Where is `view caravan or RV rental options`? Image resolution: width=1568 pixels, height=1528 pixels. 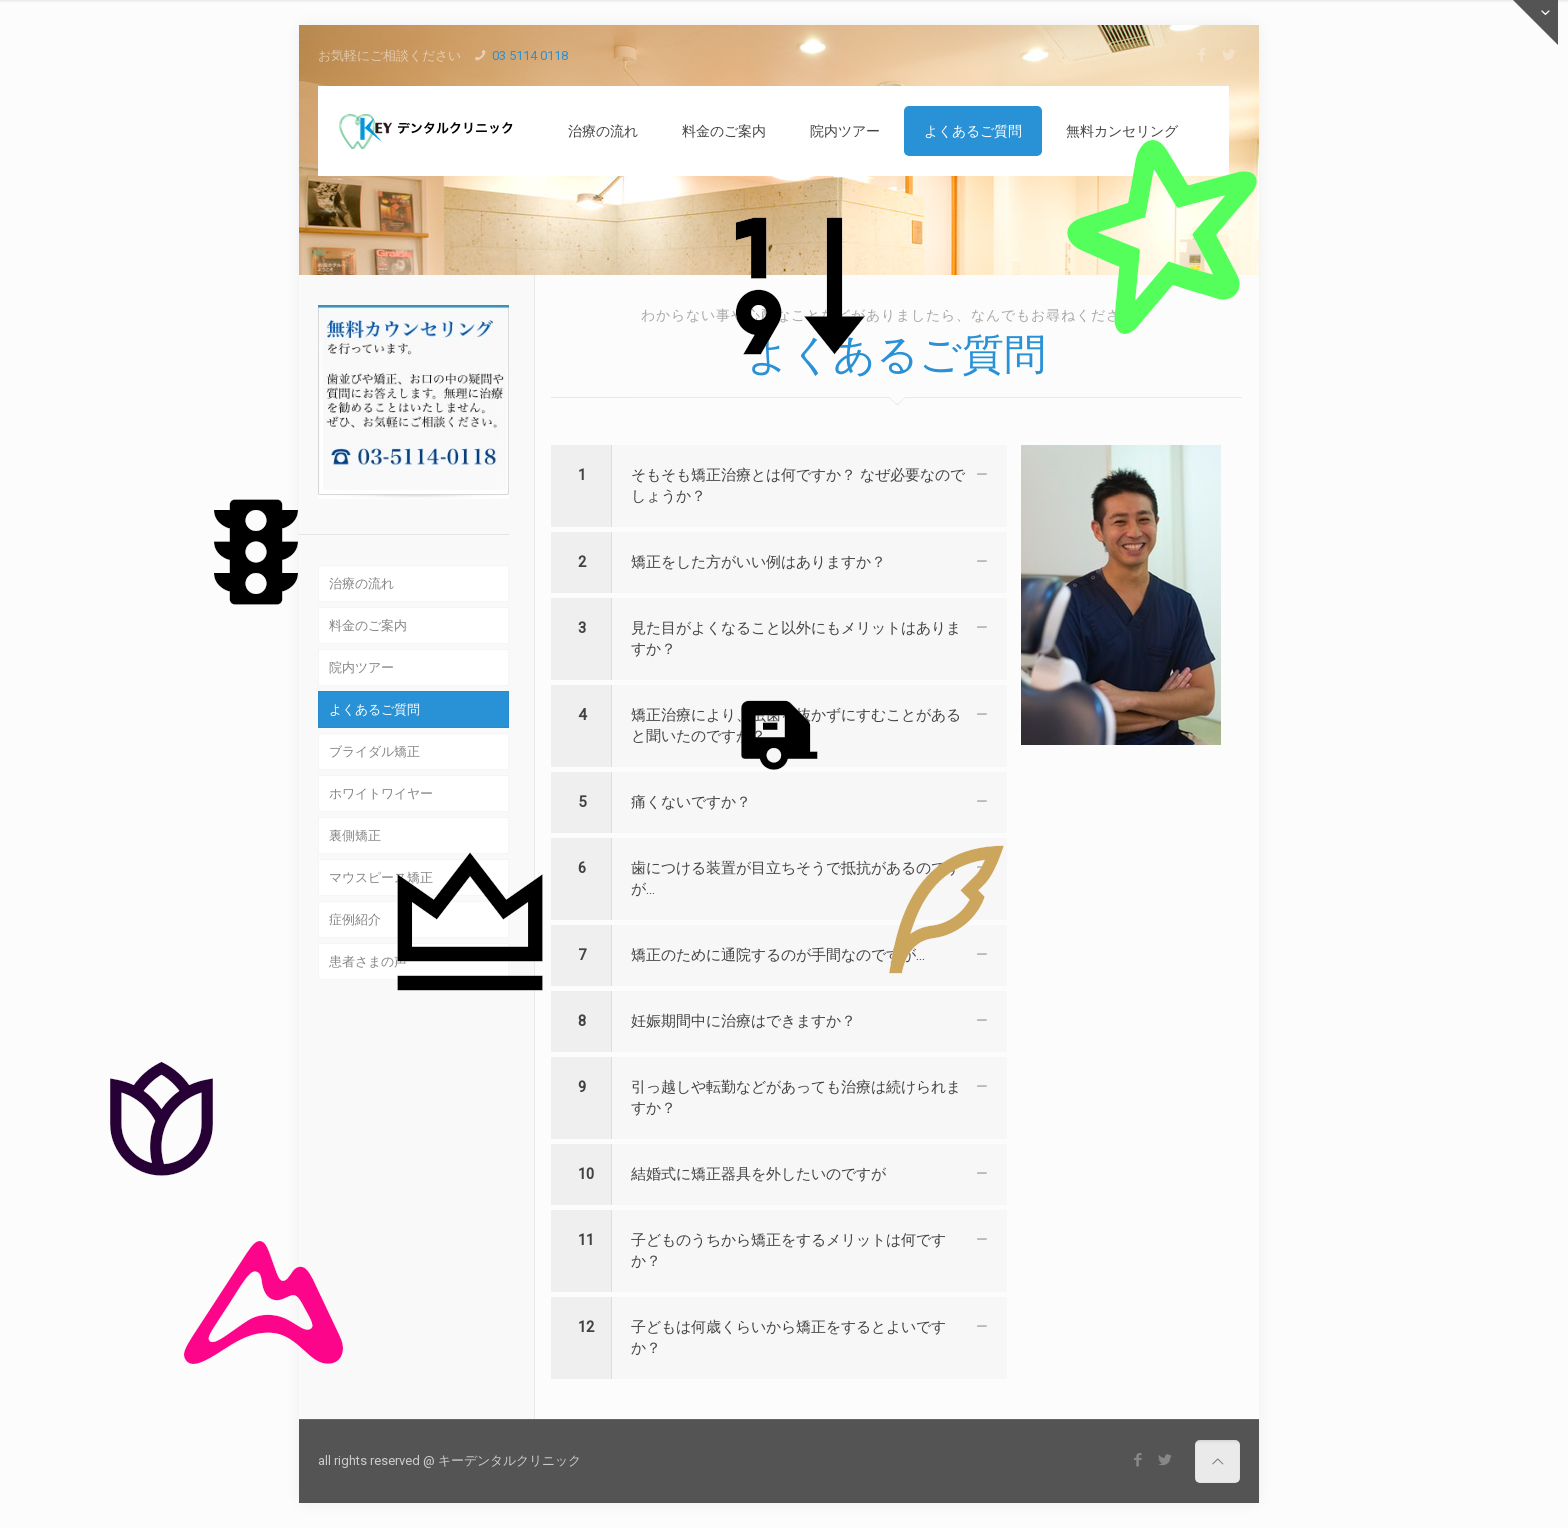
view caravan or RV rental options is located at coordinates (777, 733).